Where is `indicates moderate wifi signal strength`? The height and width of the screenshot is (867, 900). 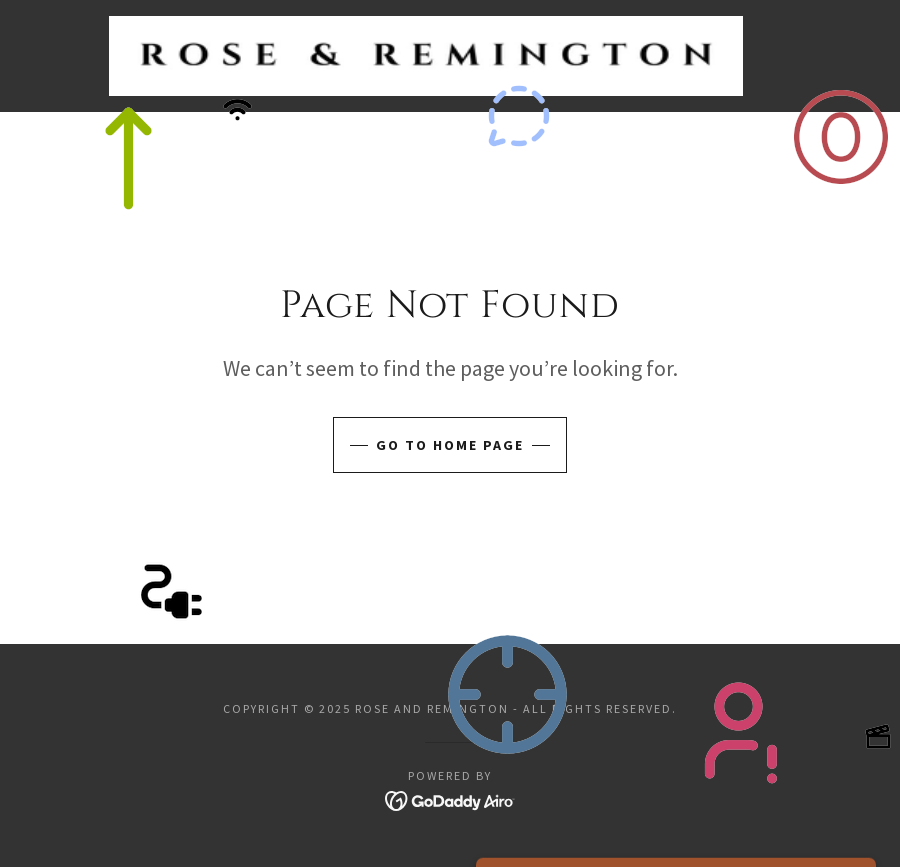
indicates moderate wifi signal strength is located at coordinates (237, 105).